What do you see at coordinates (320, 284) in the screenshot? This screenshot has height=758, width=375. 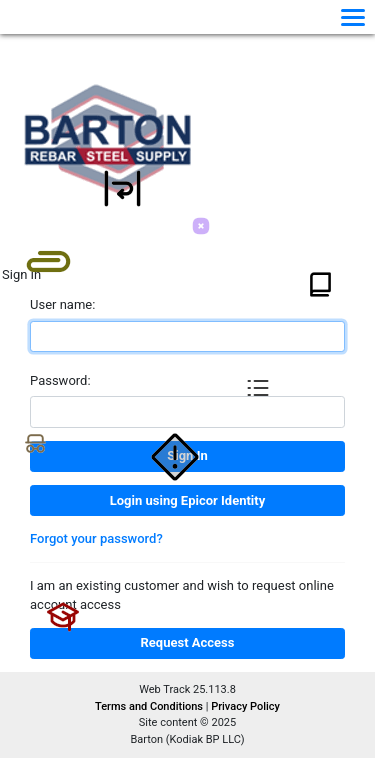 I see `open your library or reading list` at bounding box center [320, 284].